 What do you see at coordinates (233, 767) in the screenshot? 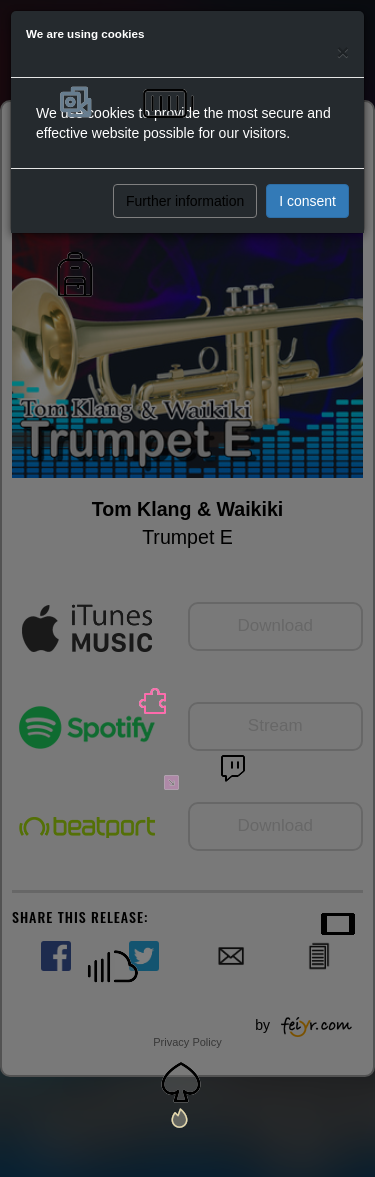
I see `open the Twitch app` at bounding box center [233, 767].